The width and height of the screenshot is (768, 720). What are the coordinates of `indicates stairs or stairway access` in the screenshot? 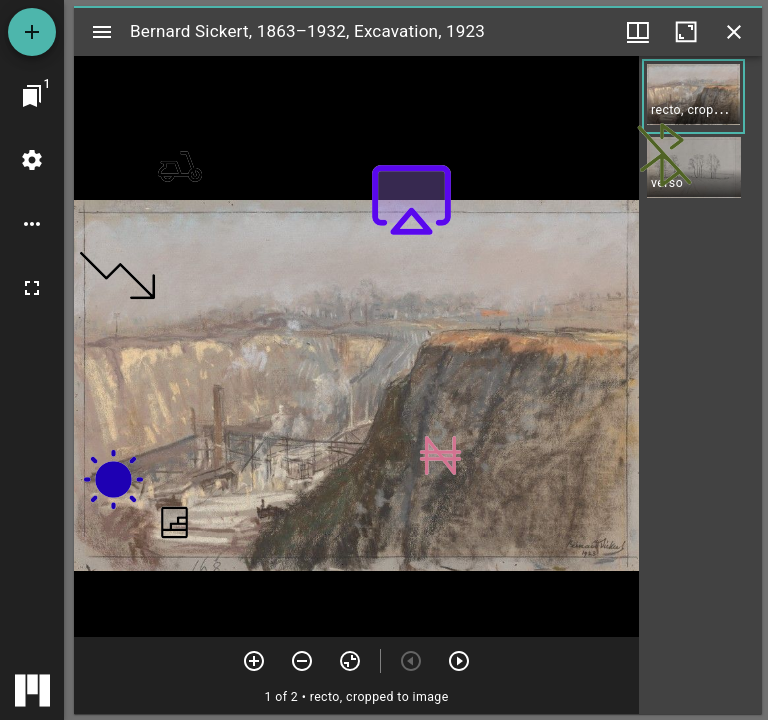 It's located at (174, 522).